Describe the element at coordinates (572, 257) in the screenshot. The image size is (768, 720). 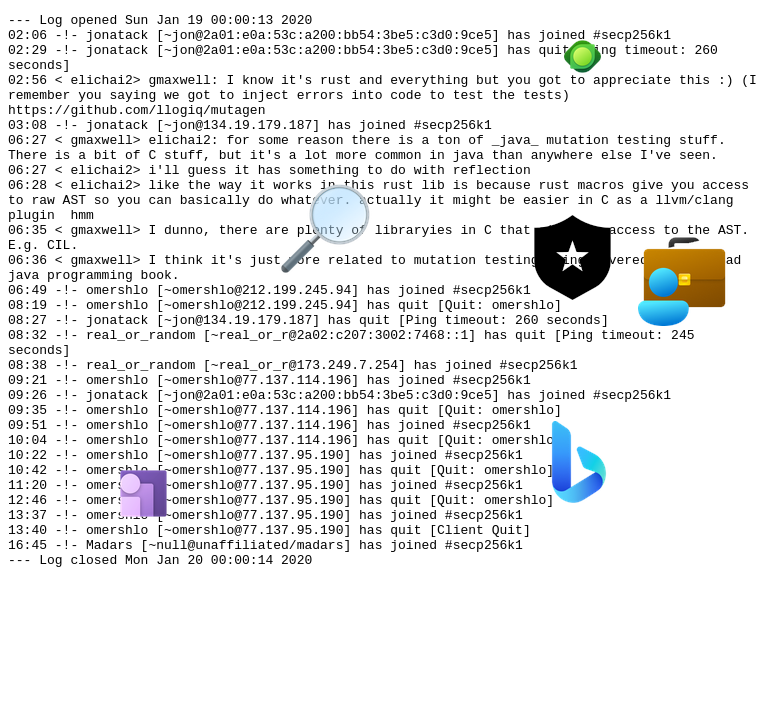
I see `view security or protection settings` at that location.